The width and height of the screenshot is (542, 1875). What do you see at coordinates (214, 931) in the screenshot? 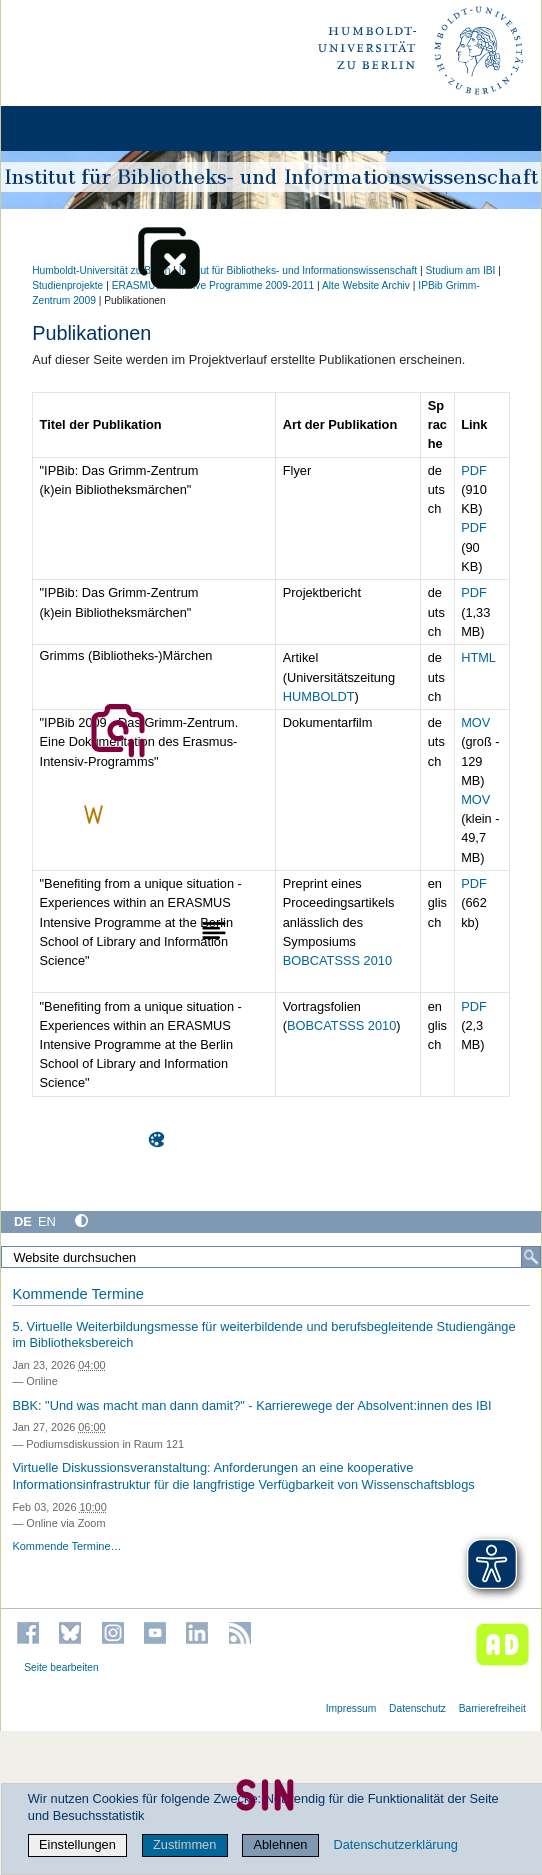
I see `align text to the left` at bounding box center [214, 931].